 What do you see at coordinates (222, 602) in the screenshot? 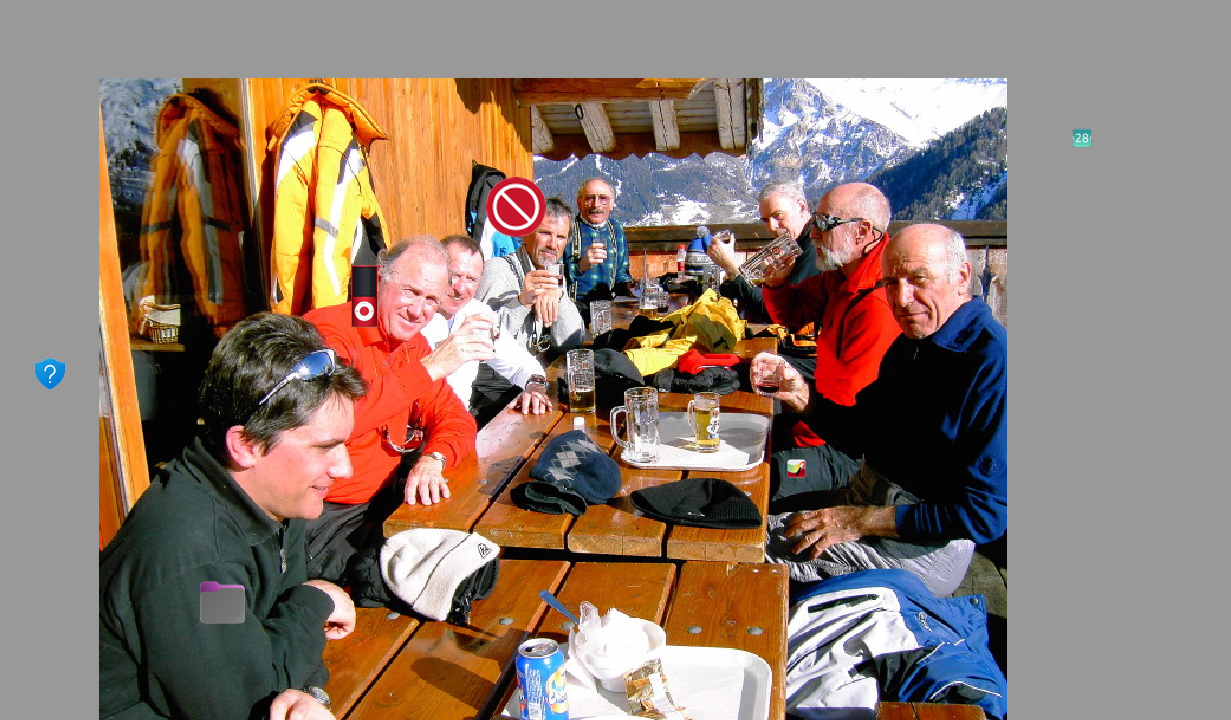
I see `open folder to view contents` at bounding box center [222, 602].